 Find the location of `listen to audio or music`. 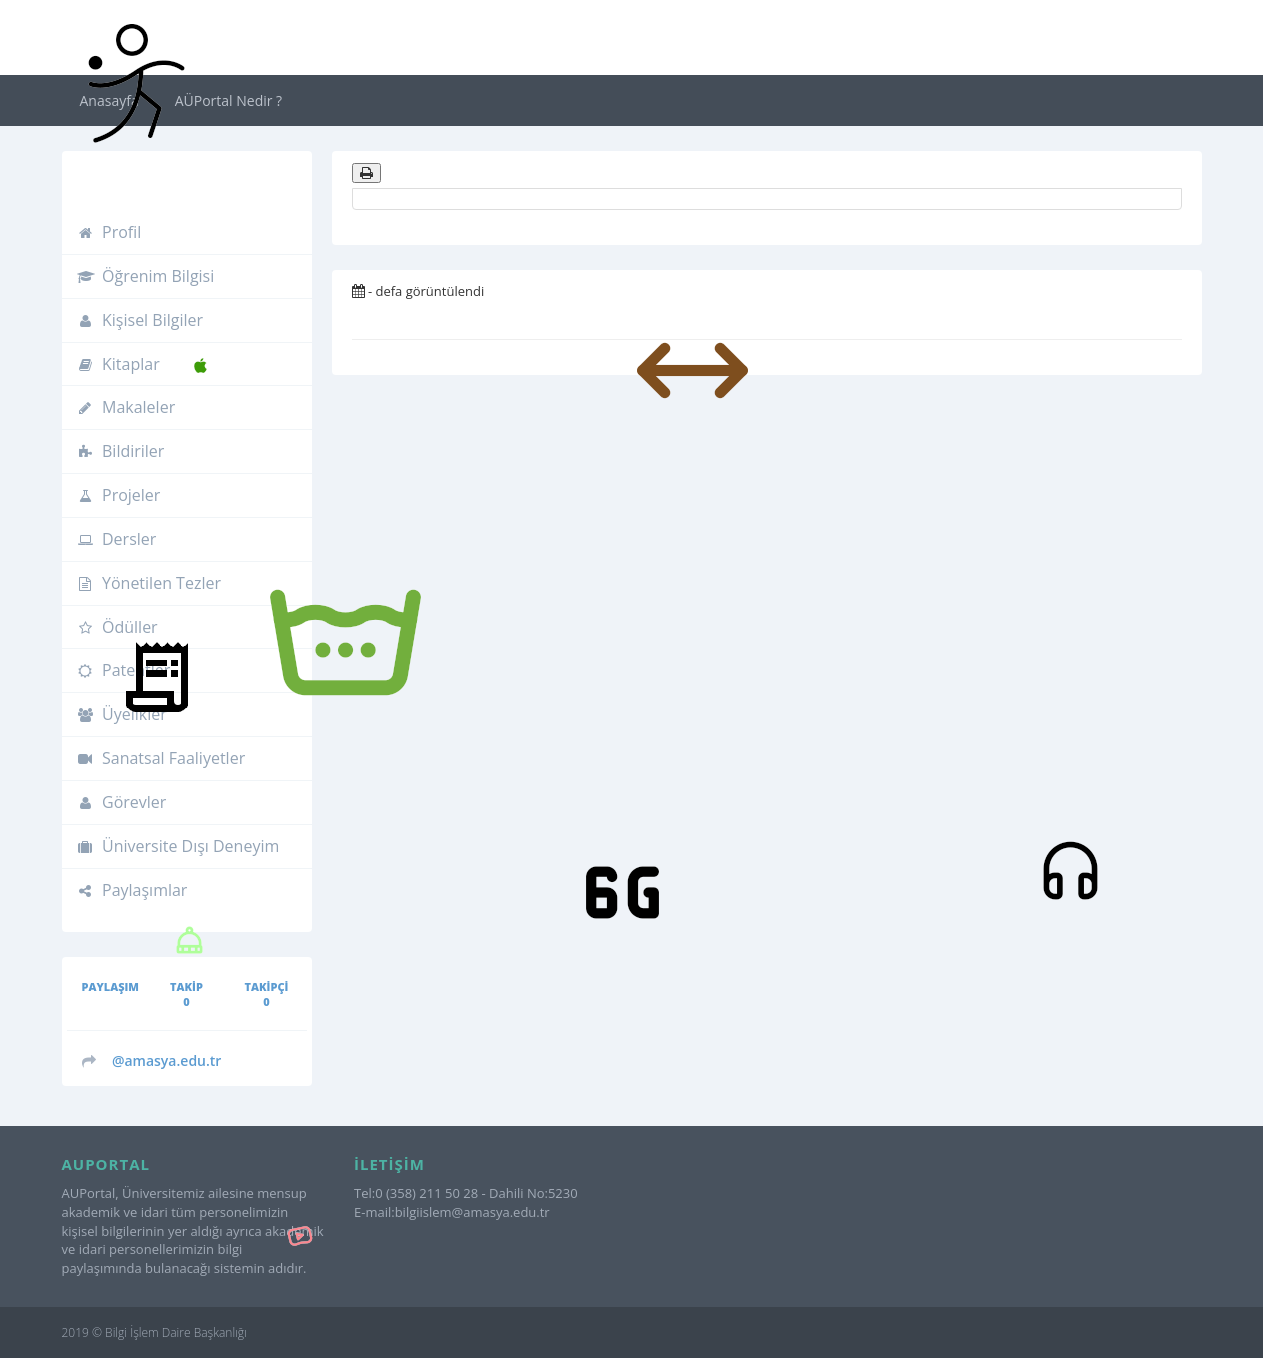

listen to audio or music is located at coordinates (1070, 872).